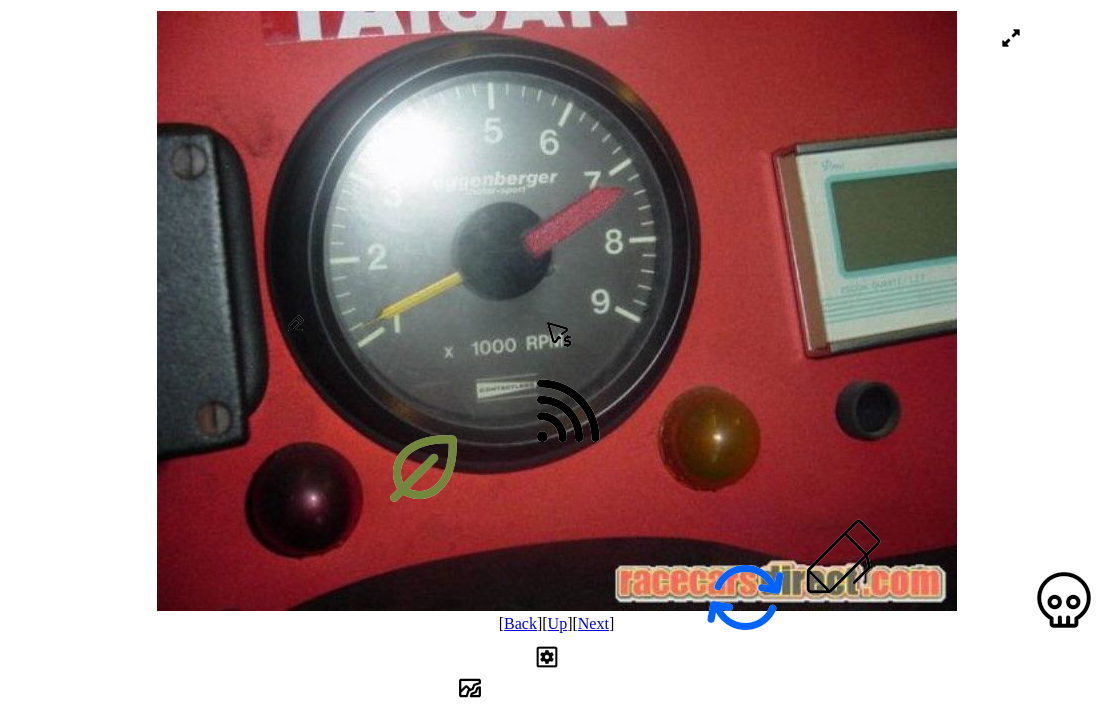 The width and height of the screenshot is (1113, 720). What do you see at coordinates (1011, 38) in the screenshot?
I see `expand to fullscreen mode` at bounding box center [1011, 38].